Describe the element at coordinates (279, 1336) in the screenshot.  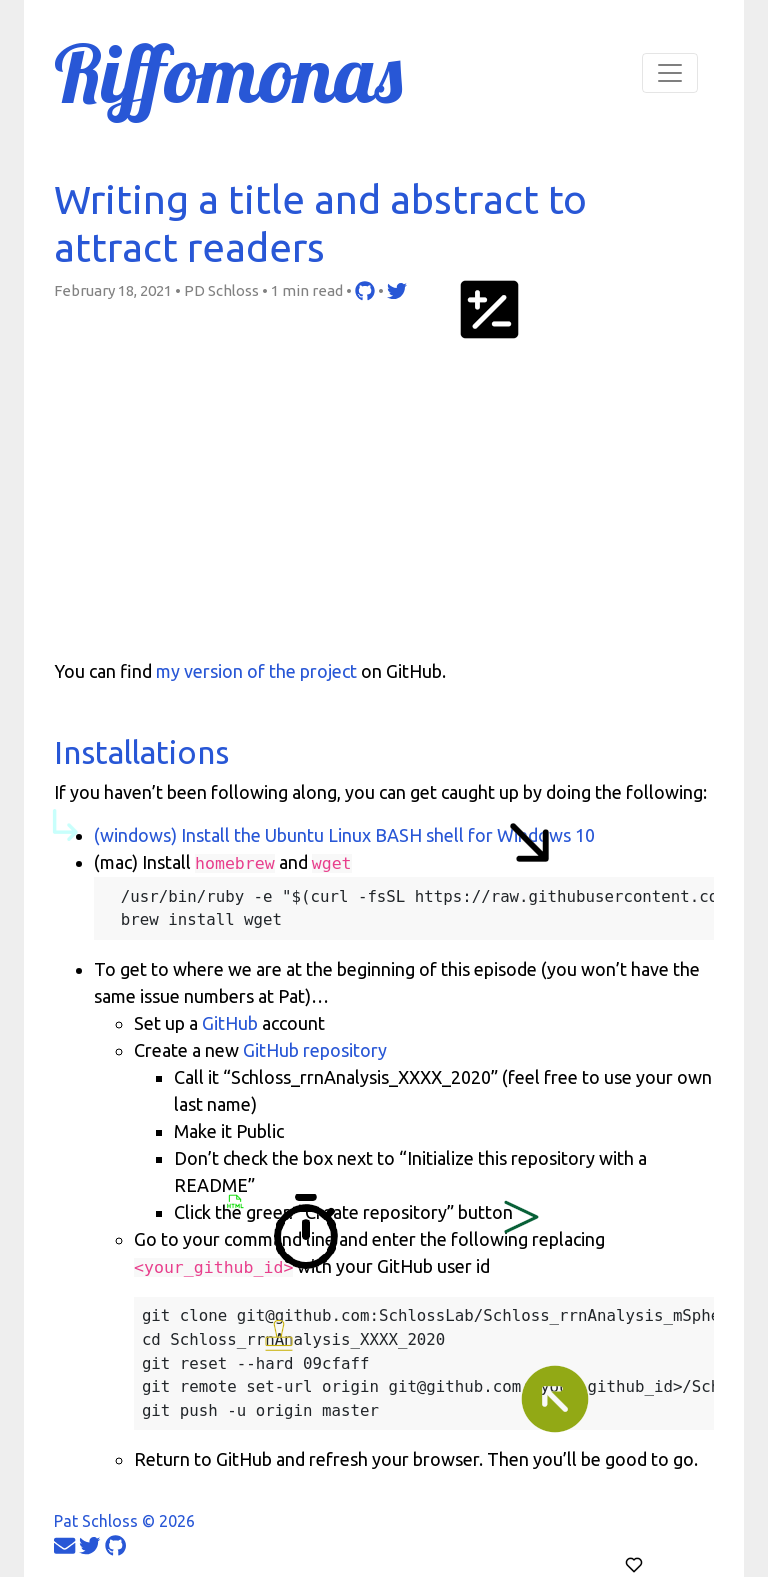
I see `apply a stamp or seal to a document` at that location.